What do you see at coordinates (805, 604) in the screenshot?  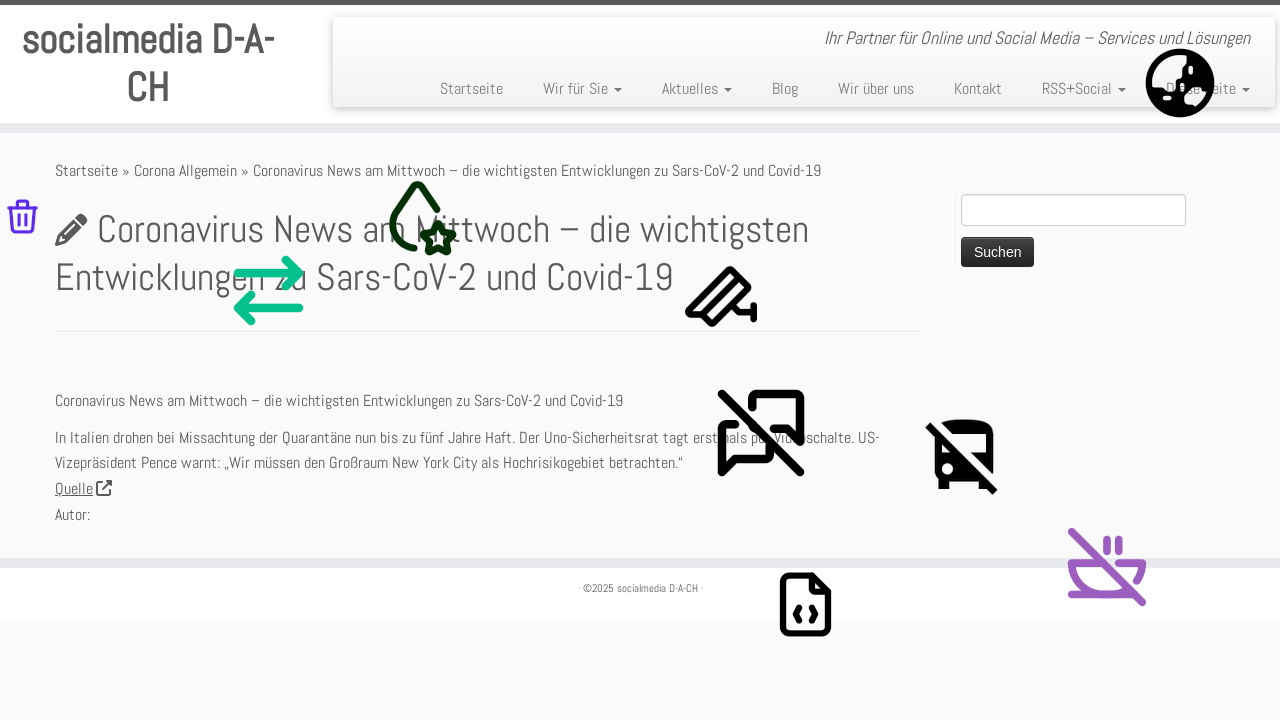 I see `view source code file` at bounding box center [805, 604].